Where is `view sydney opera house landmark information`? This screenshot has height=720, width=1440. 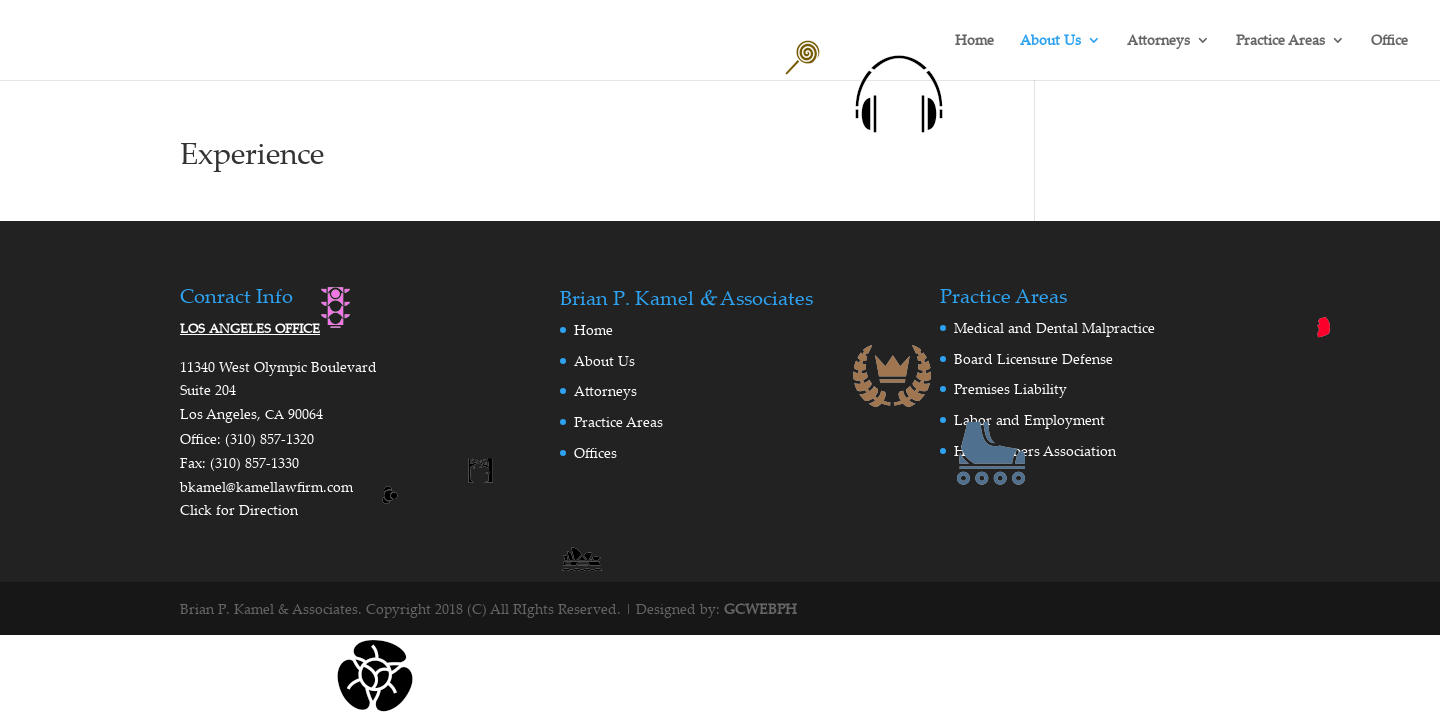
view sydney opera house landmark information is located at coordinates (582, 556).